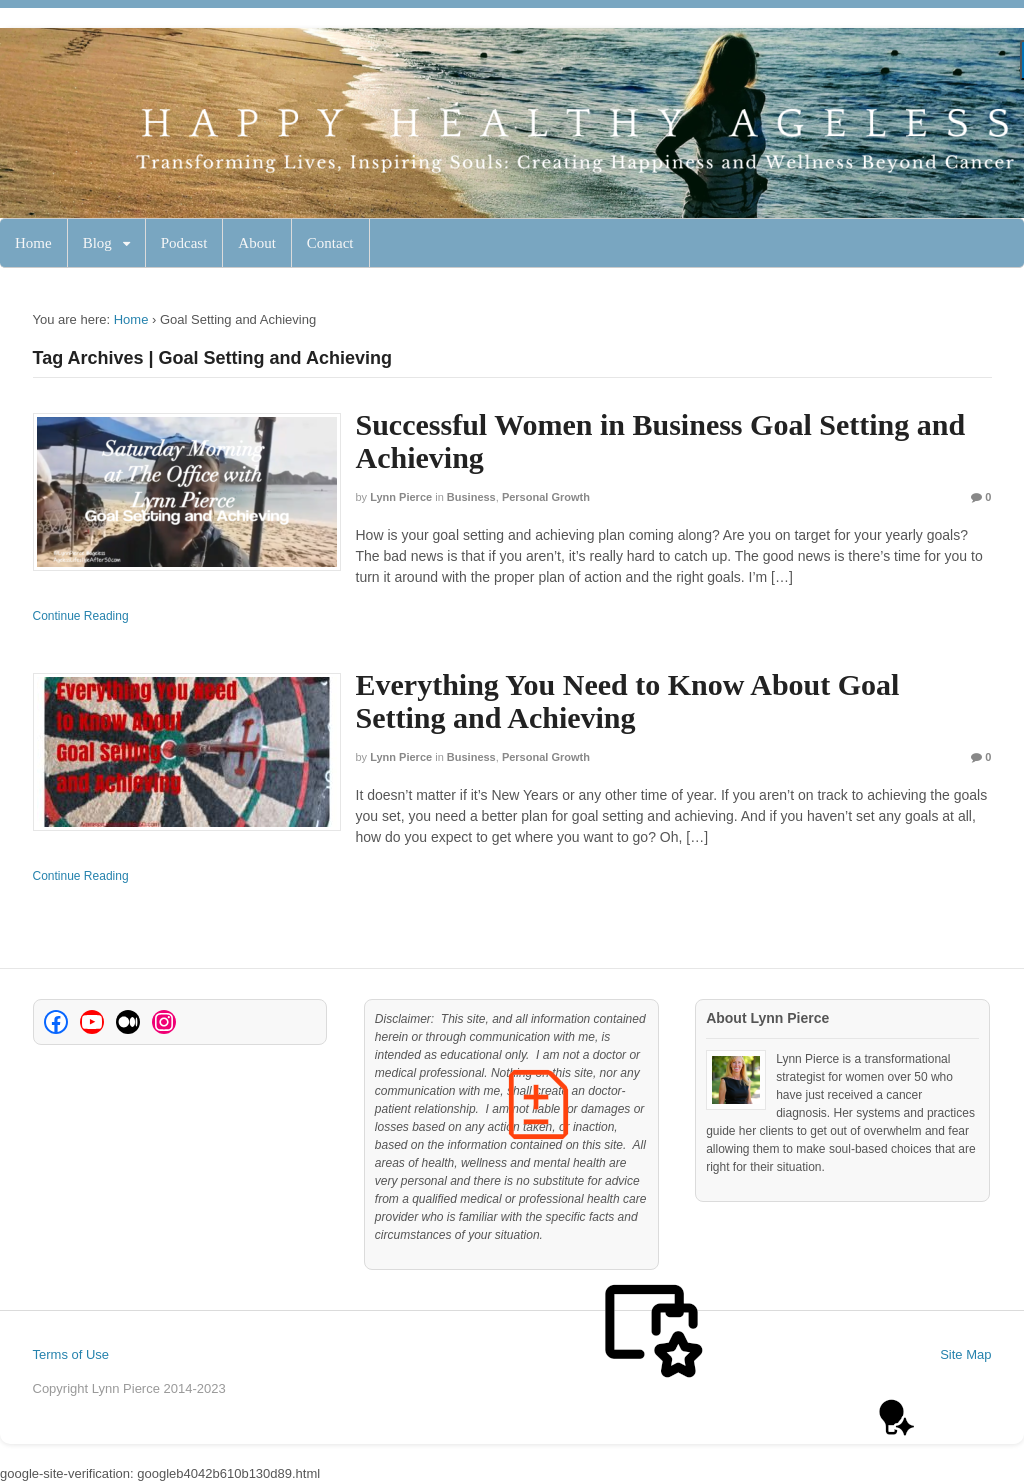 This screenshot has height=1483, width=1024. I want to click on favorite or star a connected device, so click(651, 1326).